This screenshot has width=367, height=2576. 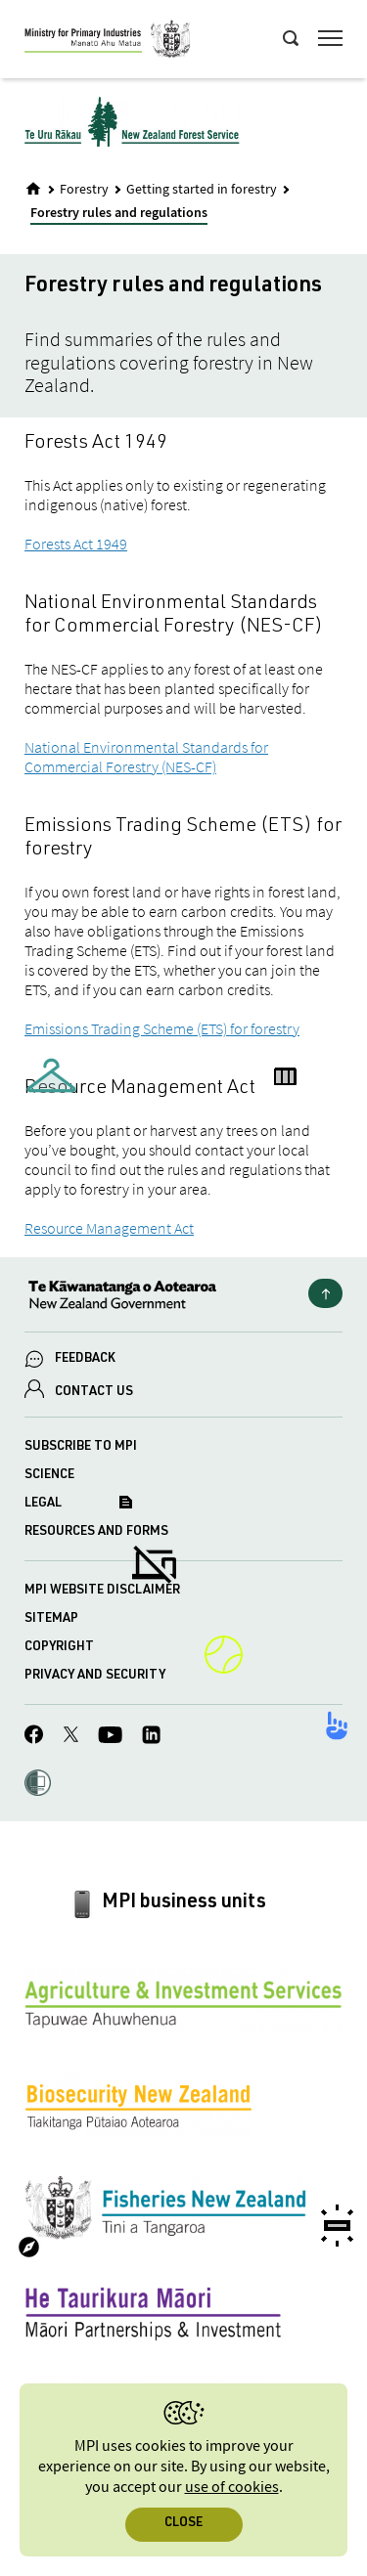 I want to click on device connection unavailable or disabled, so click(x=154, y=1564).